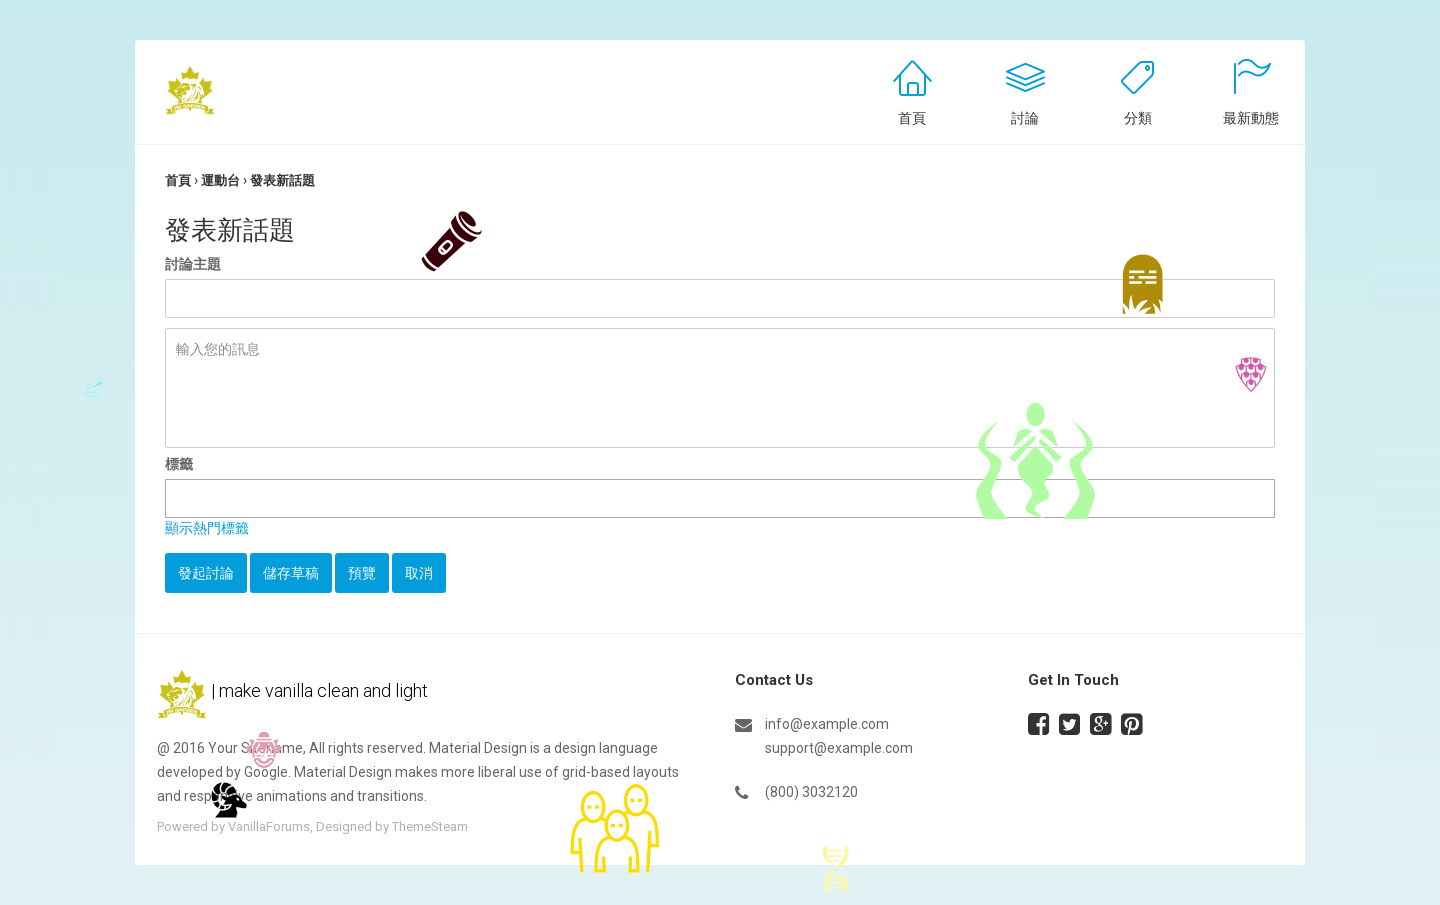  I want to click on activate energy shield or defensive ability, so click(1251, 375).